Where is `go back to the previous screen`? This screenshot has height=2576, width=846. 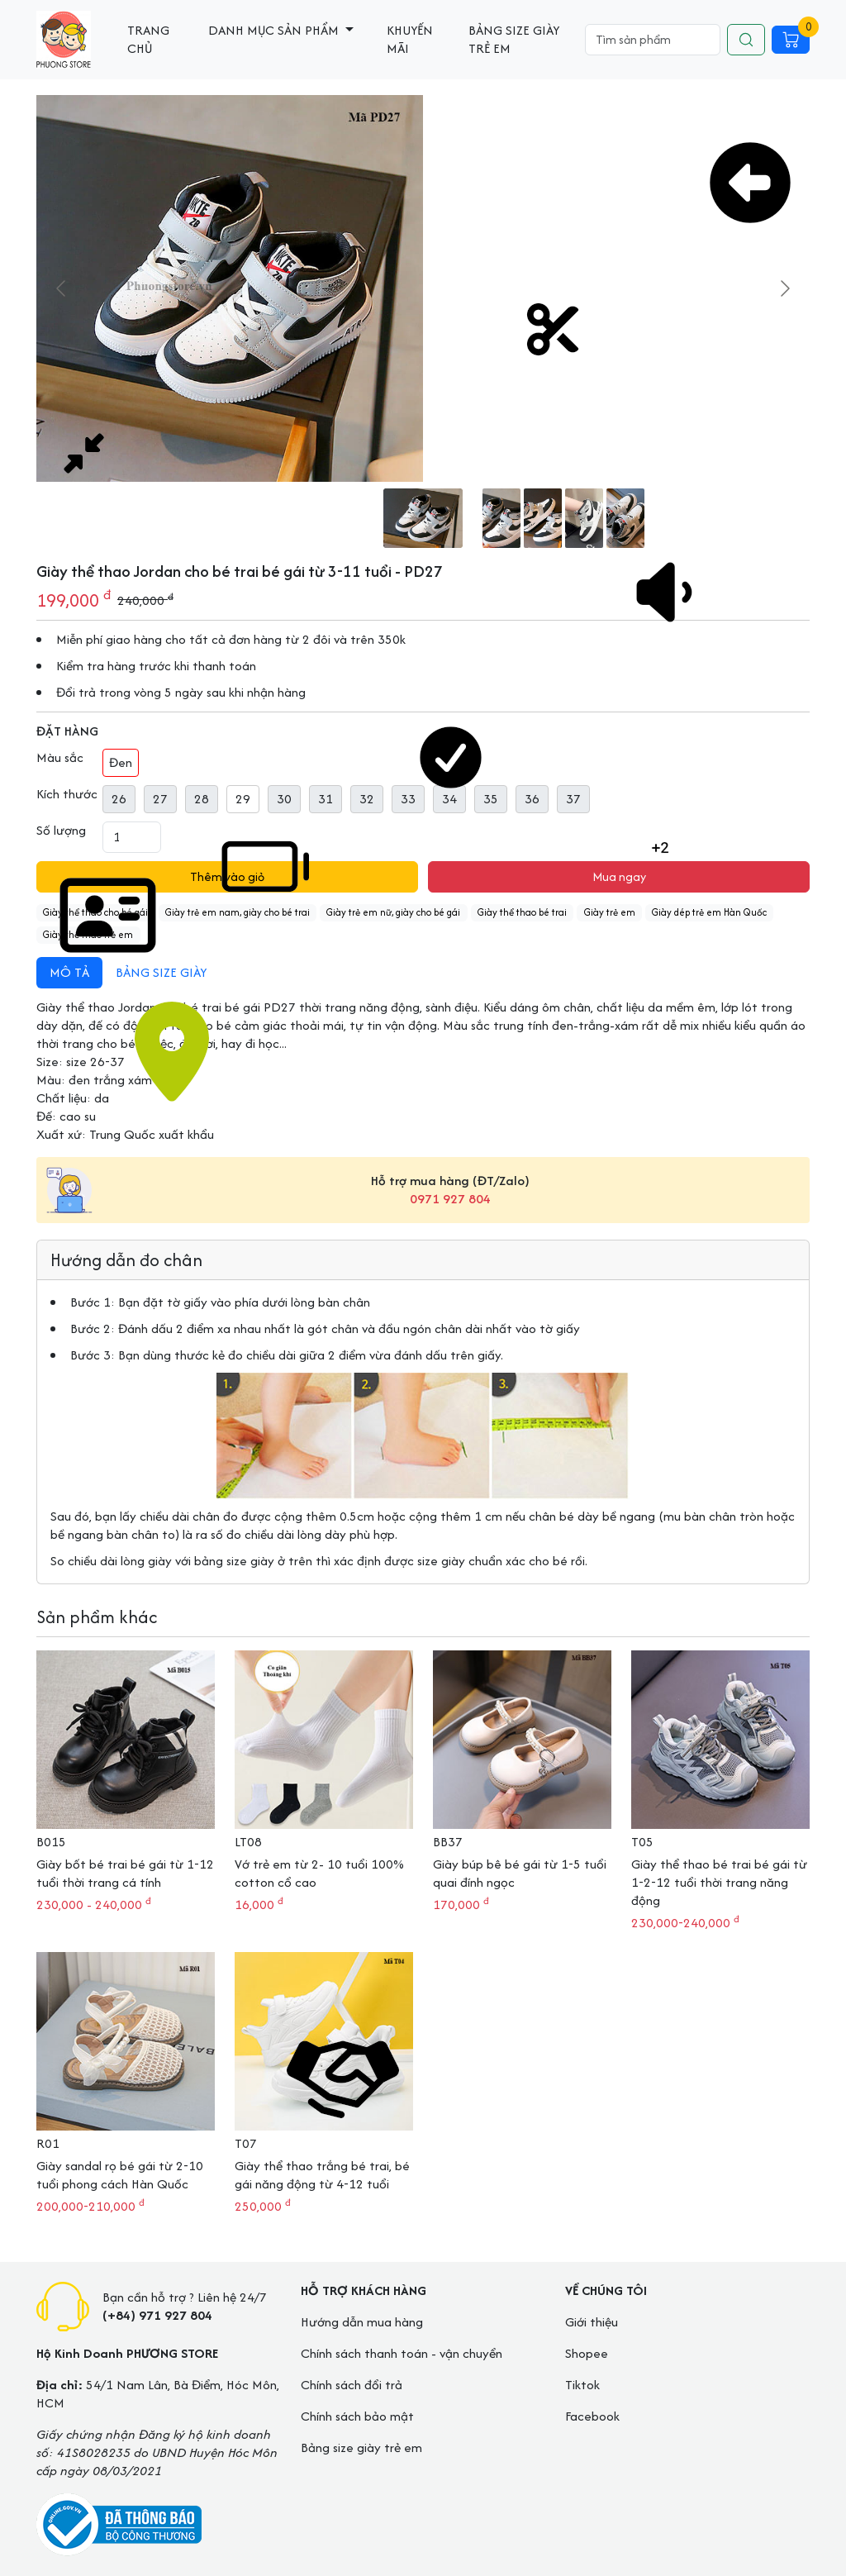
go back to the previous screen is located at coordinates (750, 183).